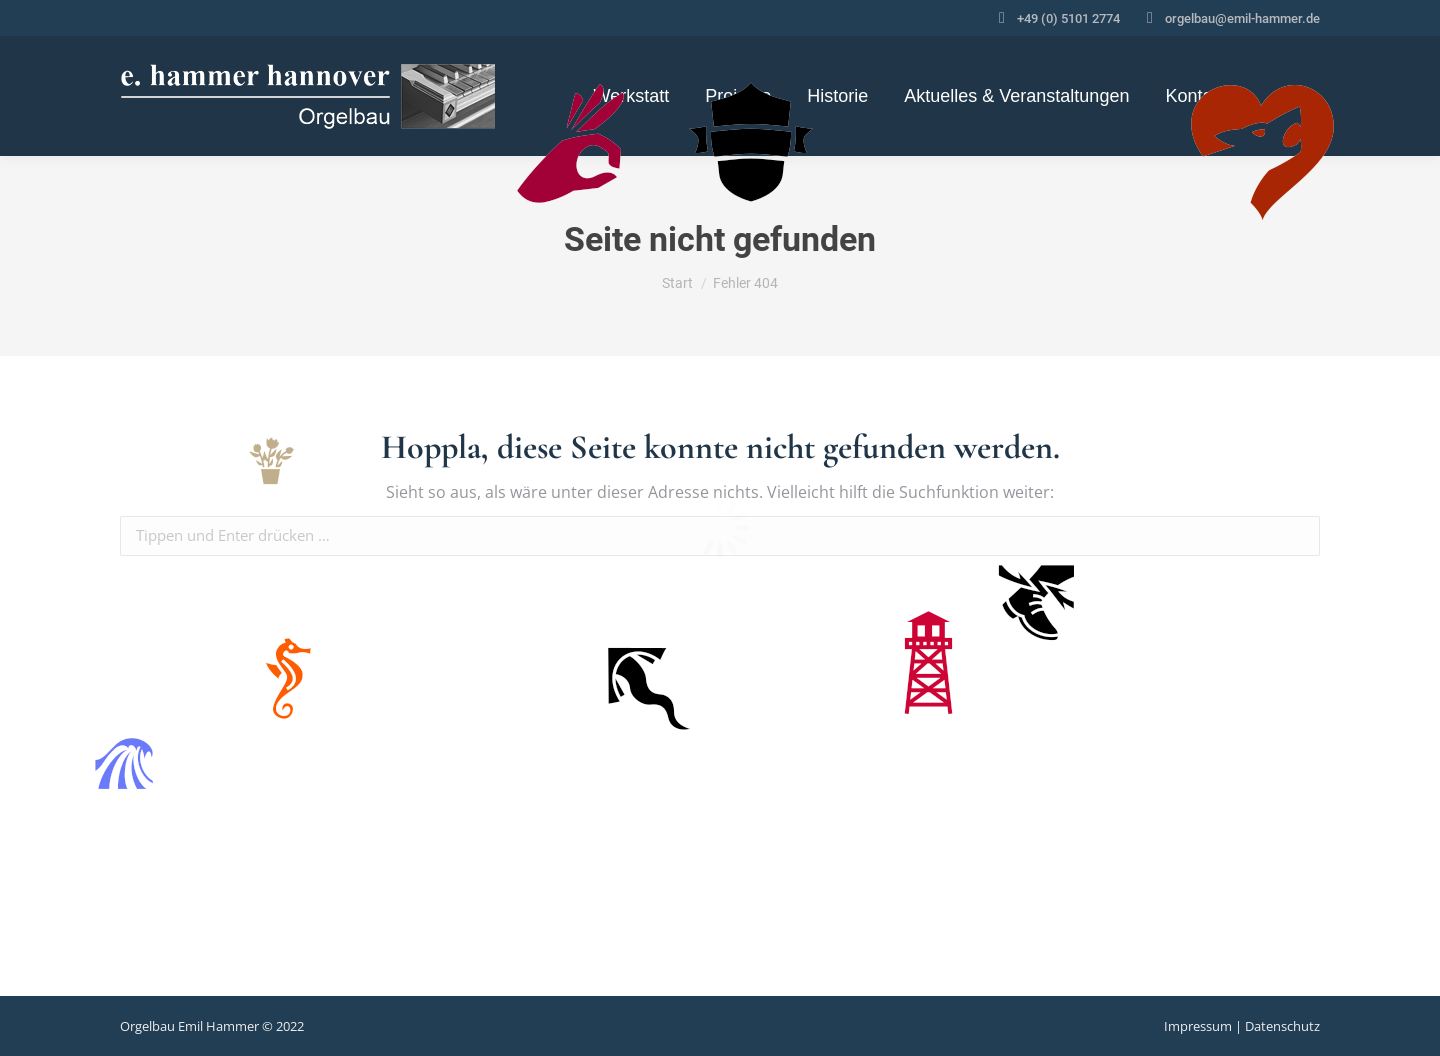 The height and width of the screenshot is (1056, 1440). I want to click on support animal welfare or pet rescue organizations, so click(1262, 153).